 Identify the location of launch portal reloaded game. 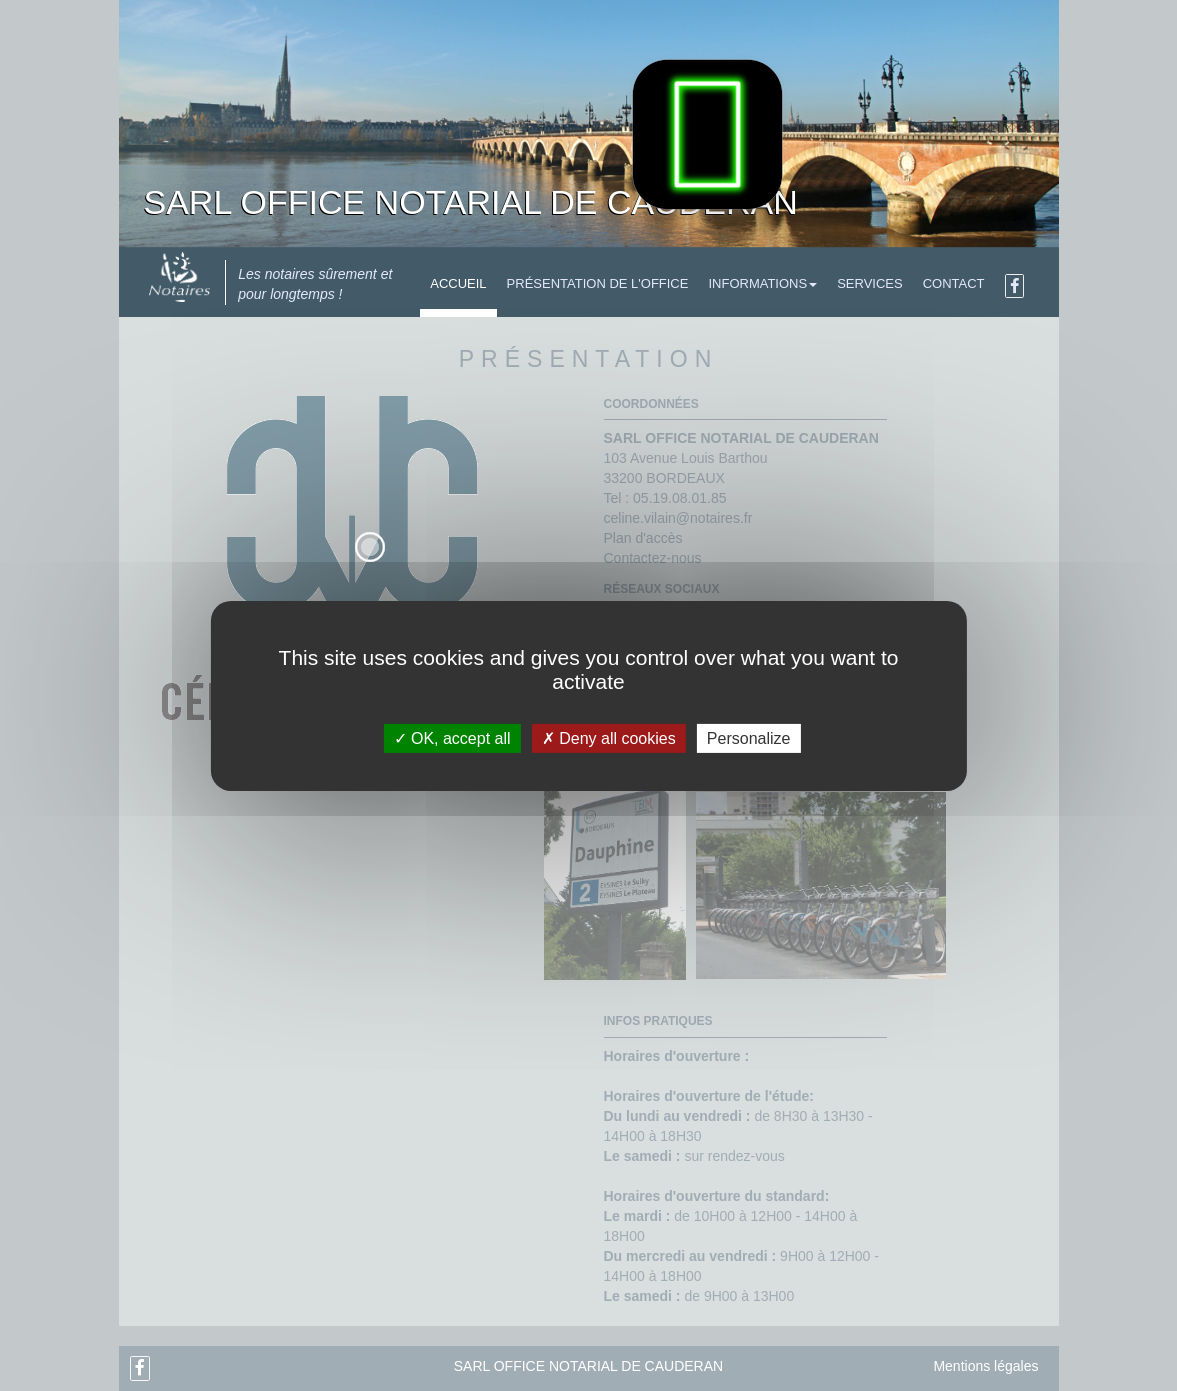
(707, 134).